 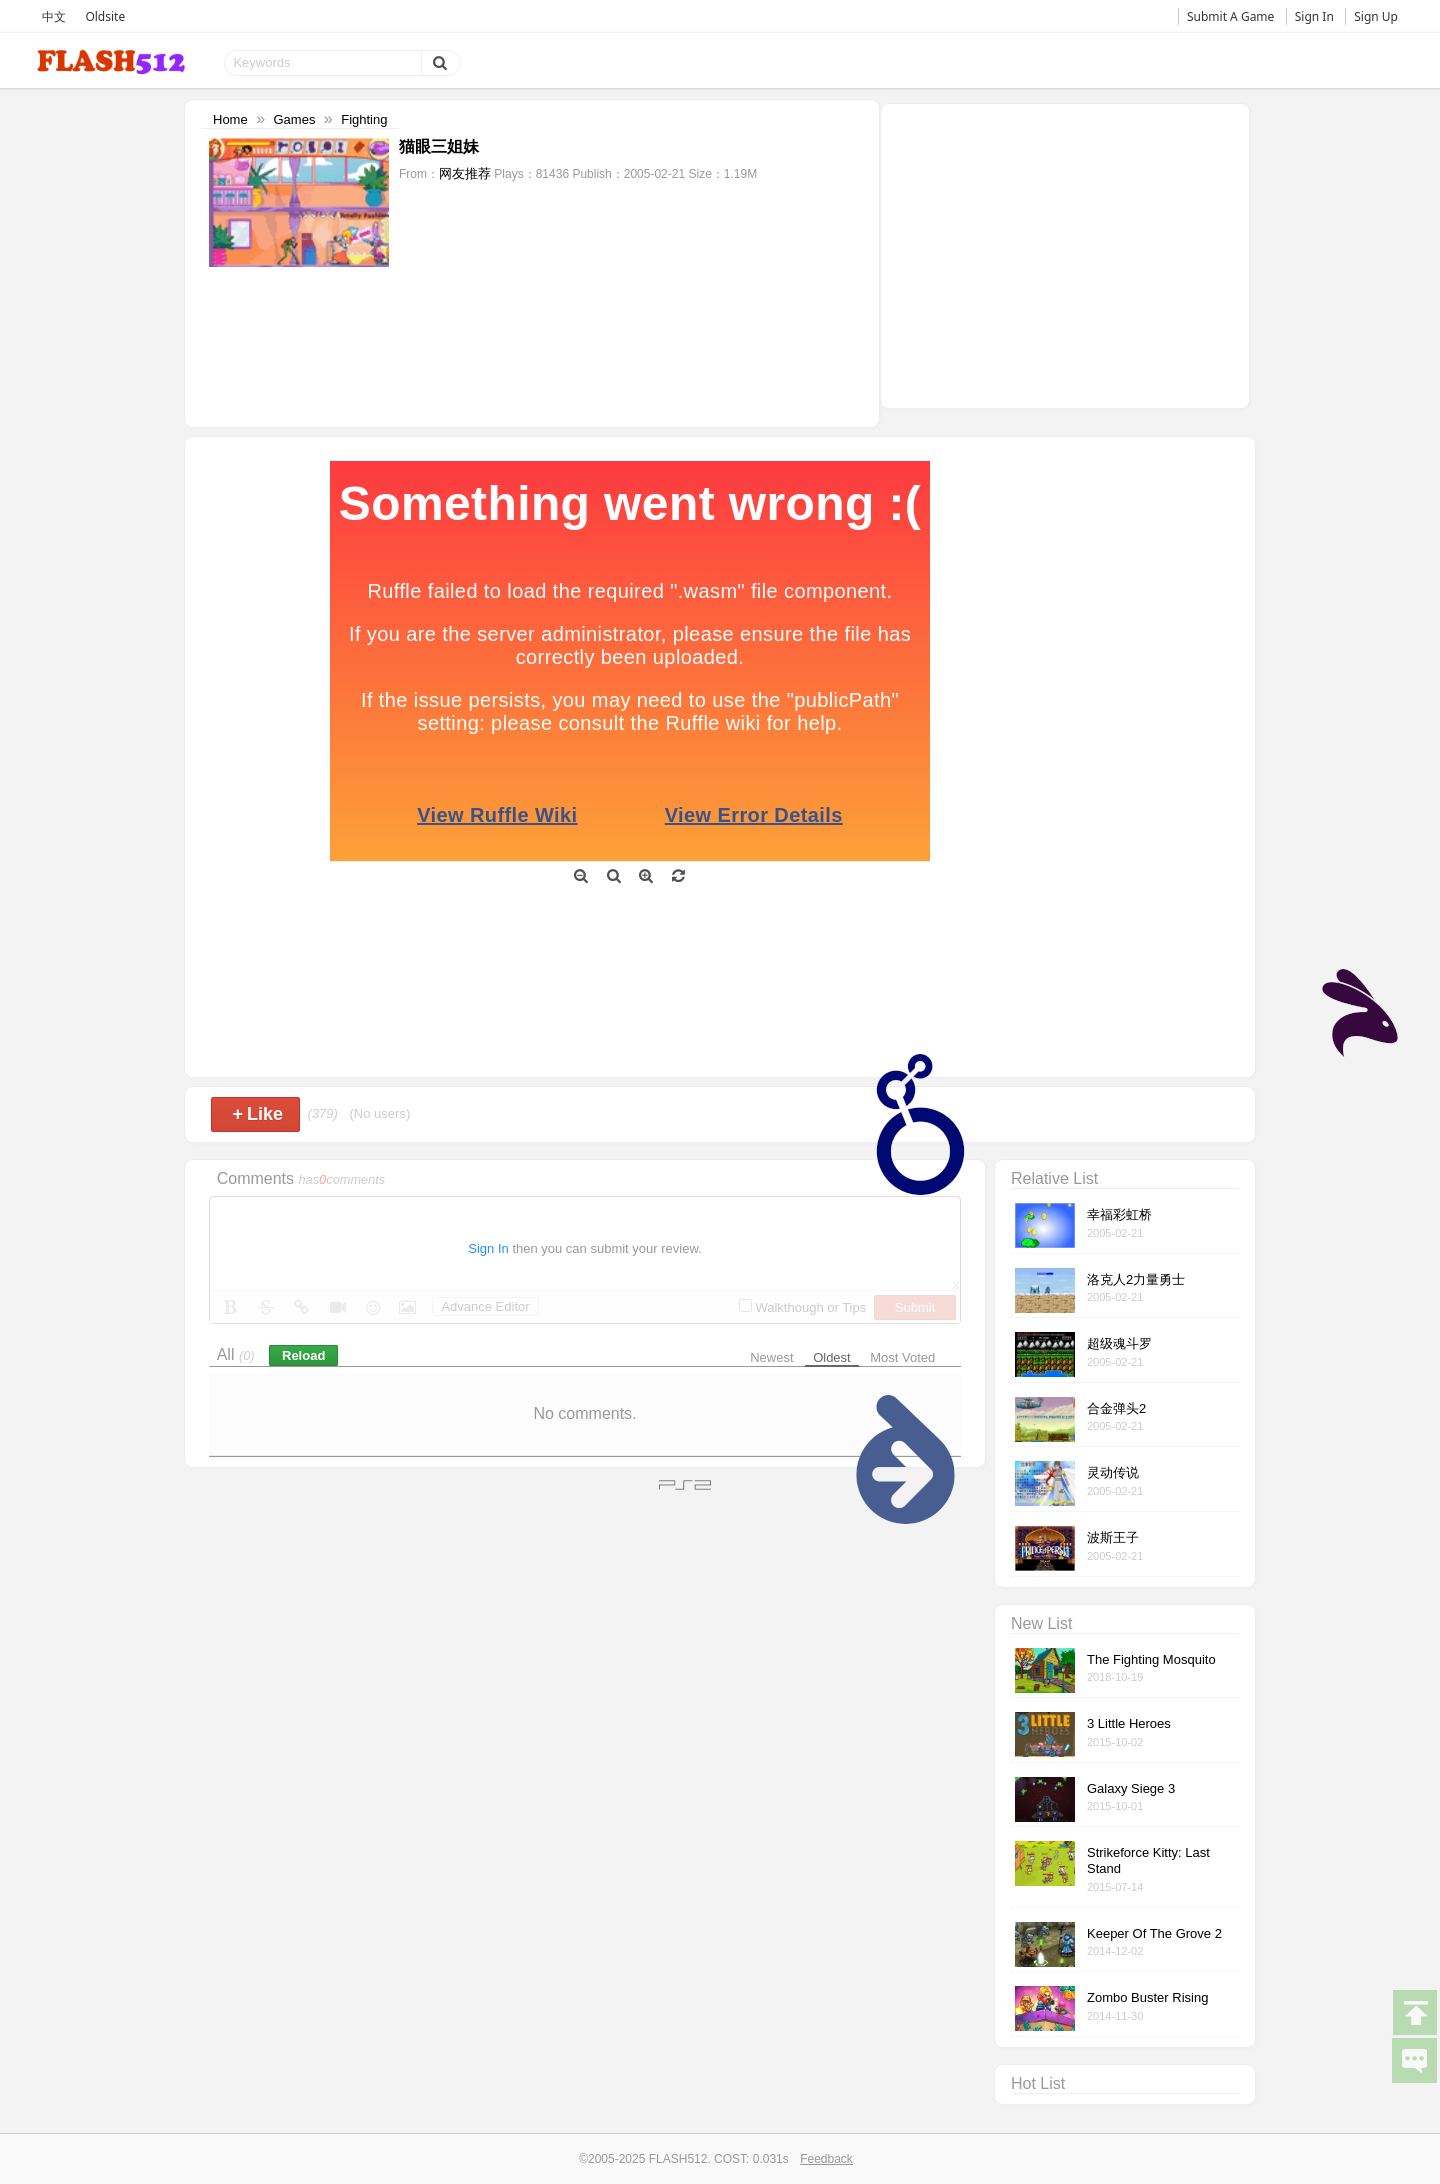 What do you see at coordinates (1360, 1013) in the screenshot?
I see `keploy brand logo` at bounding box center [1360, 1013].